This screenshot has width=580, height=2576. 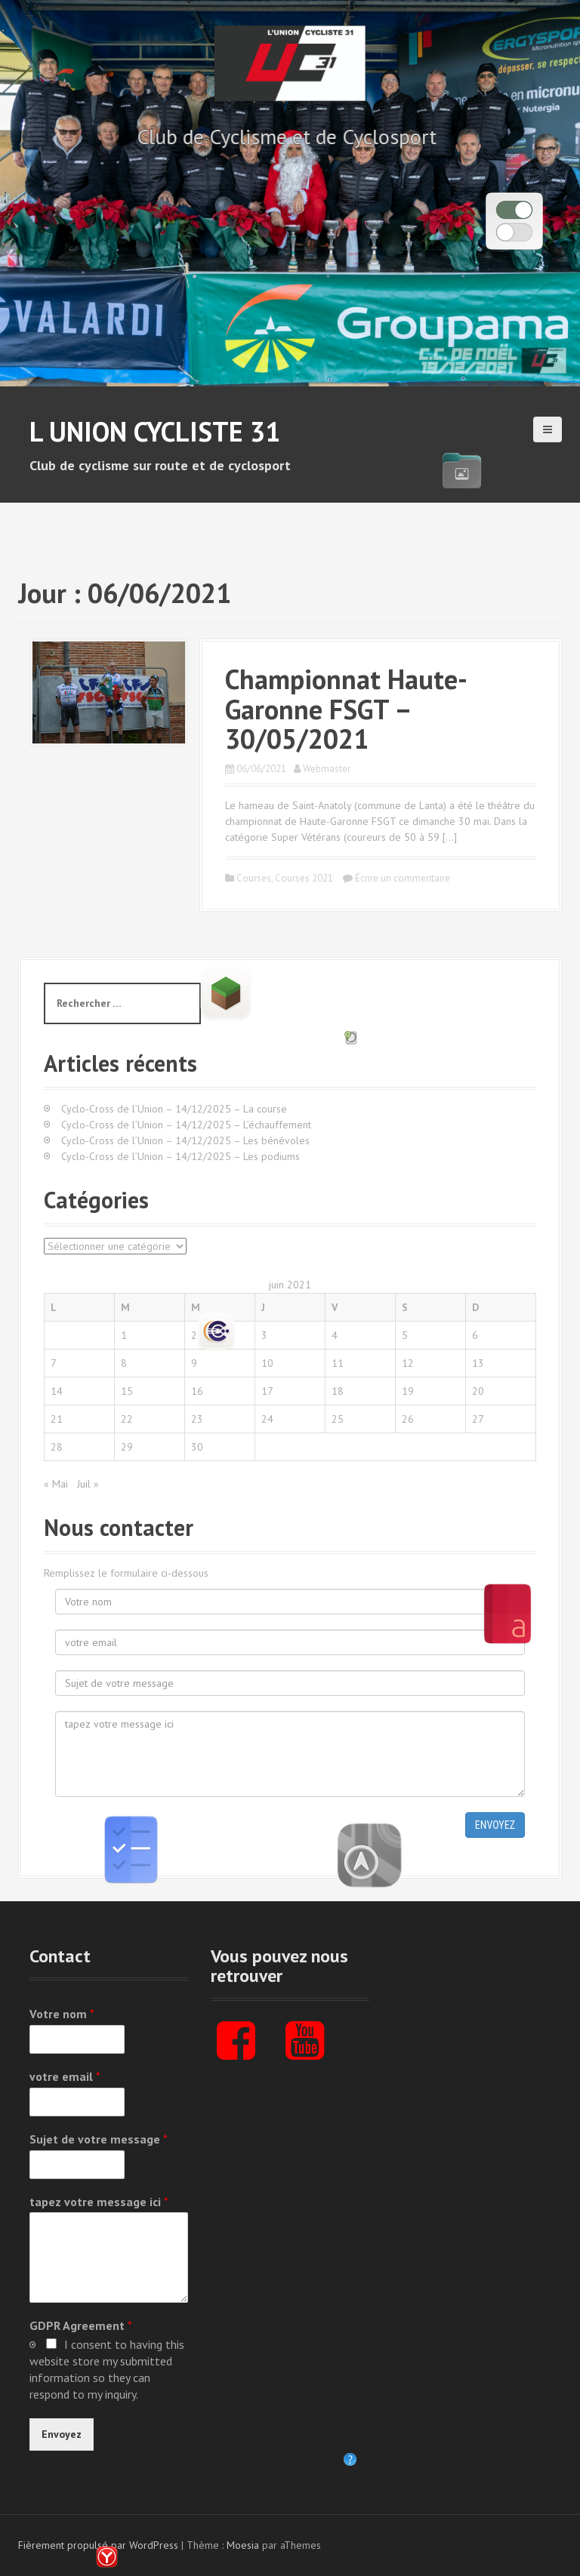 What do you see at coordinates (369, 1855) in the screenshot?
I see `open apple maps` at bounding box center [369, 1855].